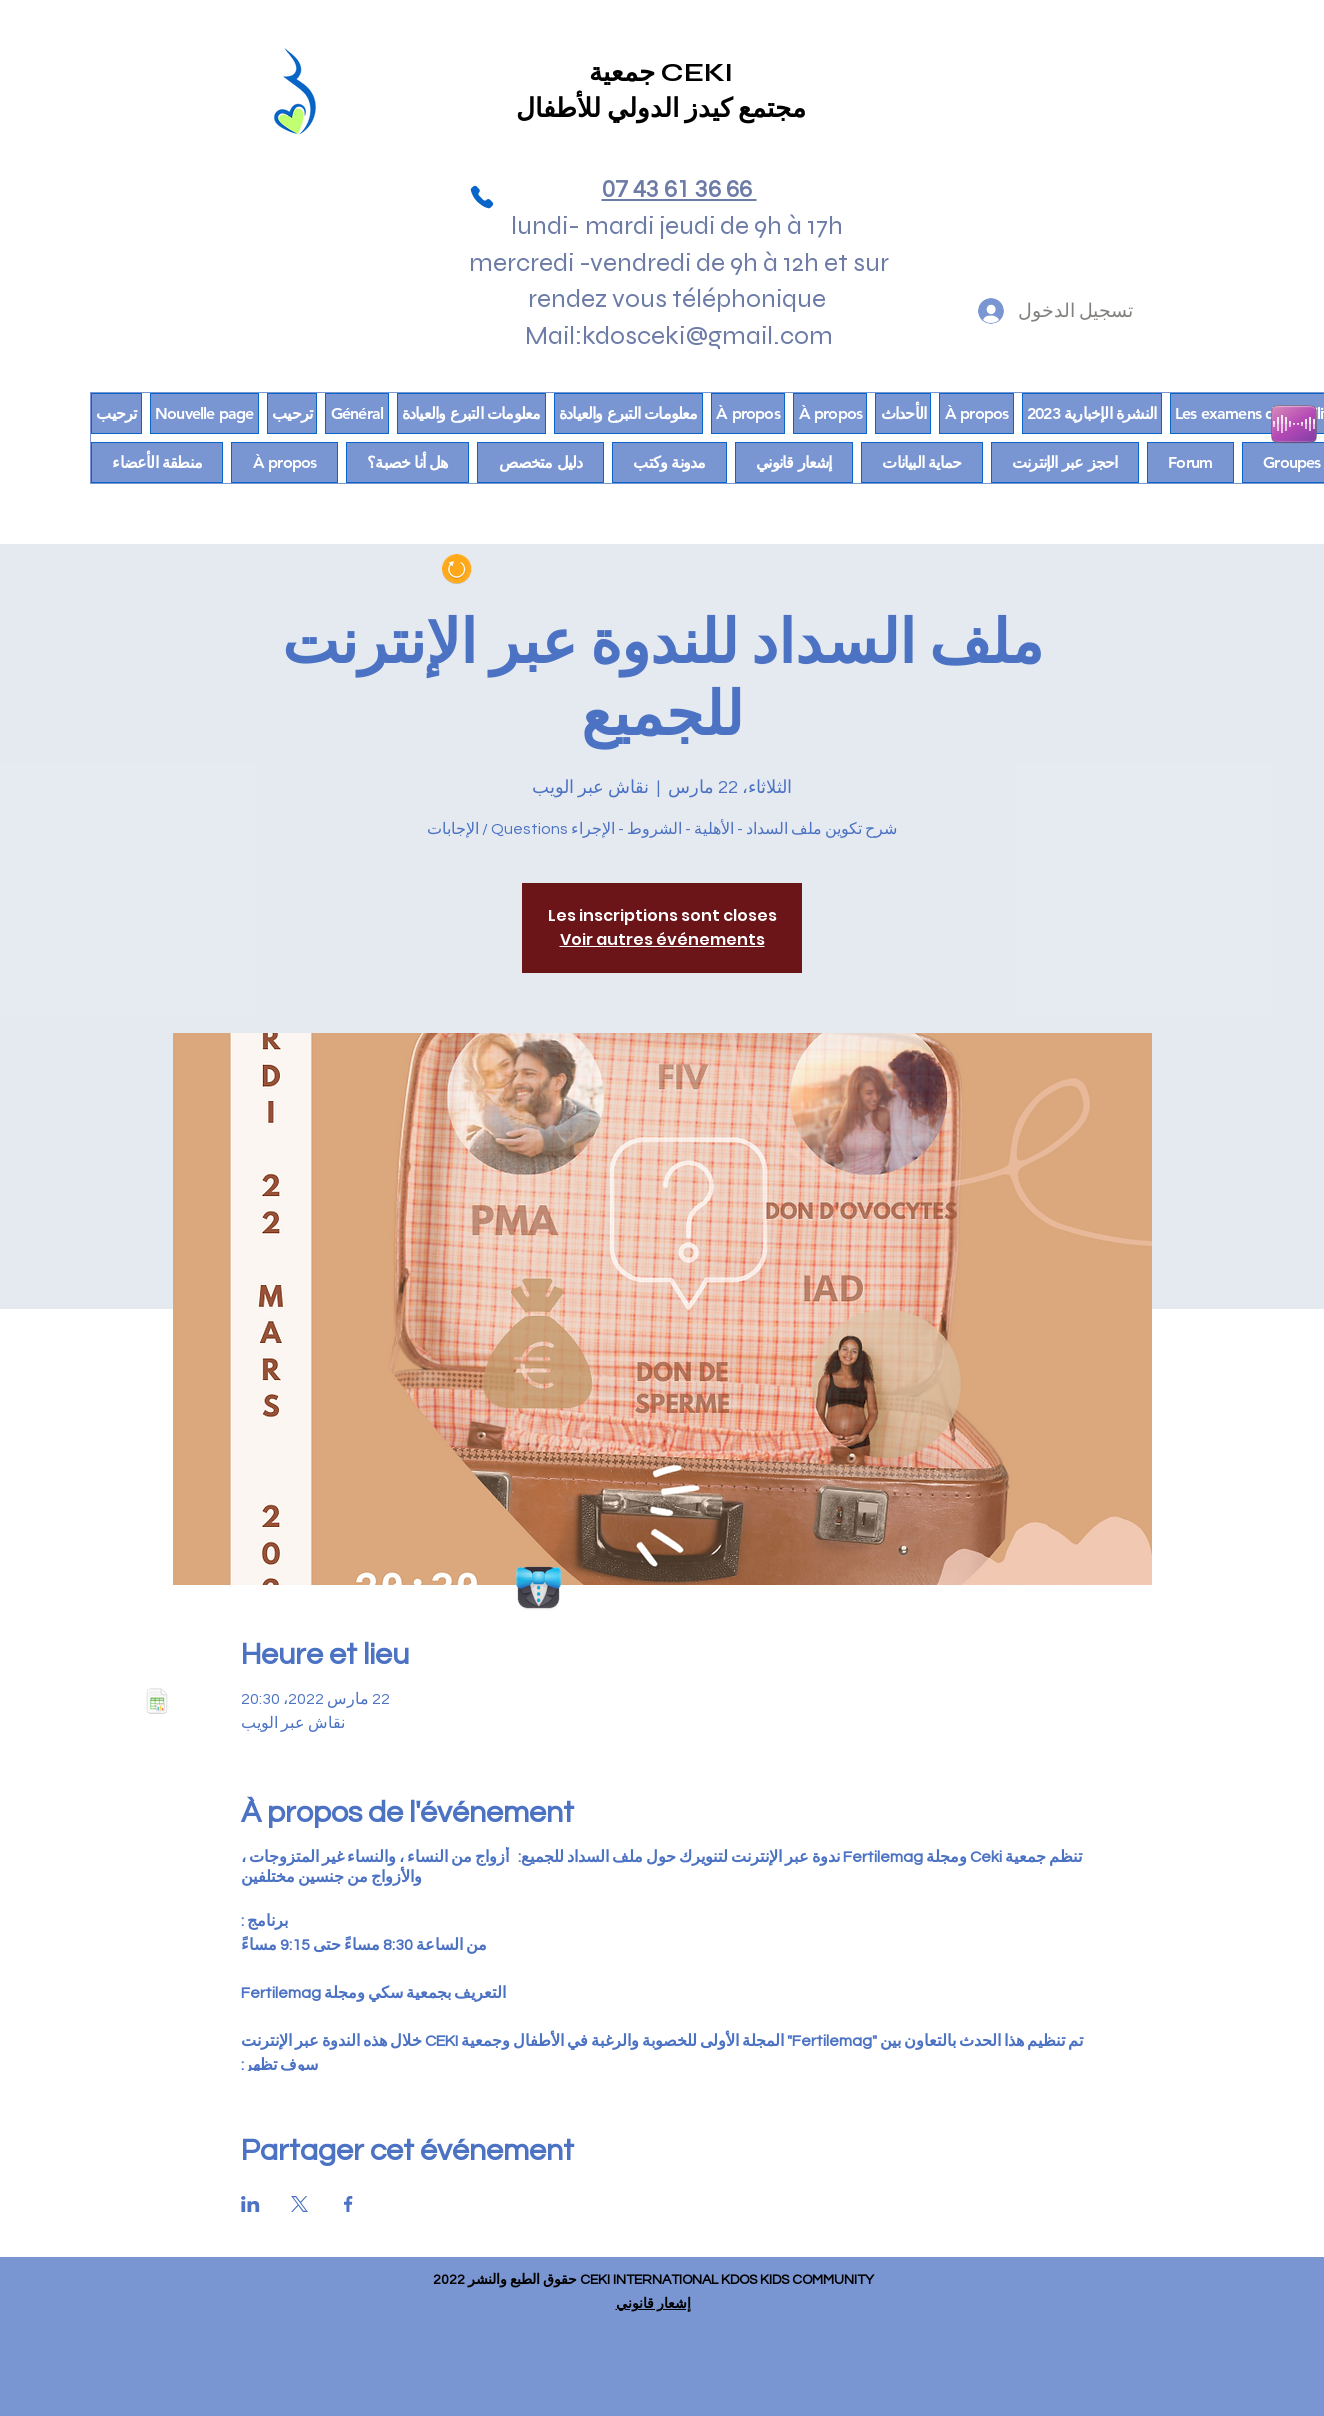  I want to click on open butler app, so click(538, 1587).